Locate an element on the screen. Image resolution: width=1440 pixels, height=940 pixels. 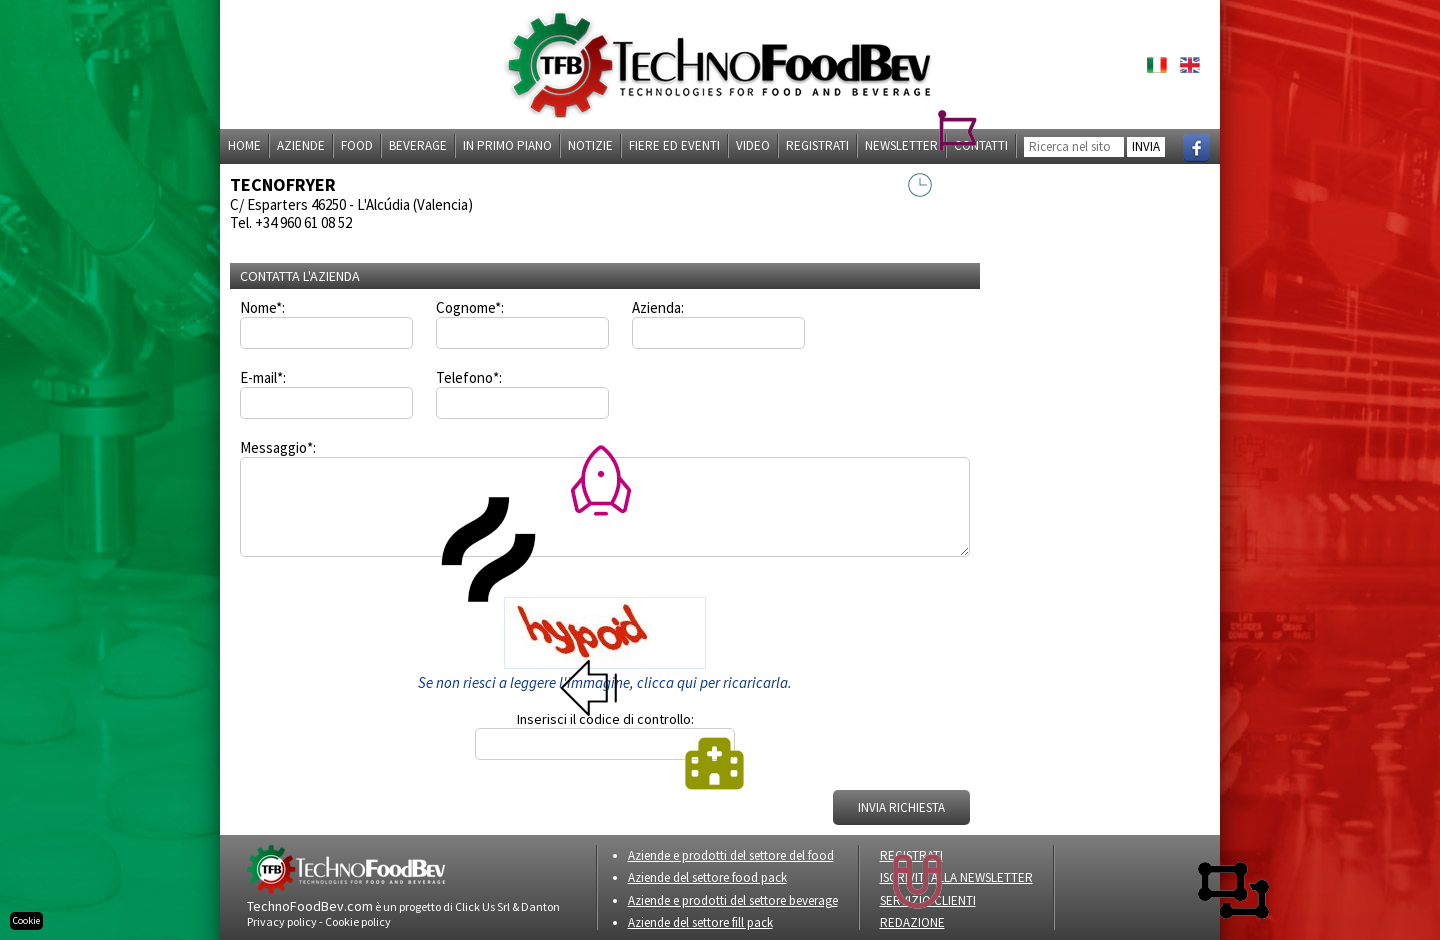
find nearby hospitals or medical facilities is located at coordinates (714, 763).